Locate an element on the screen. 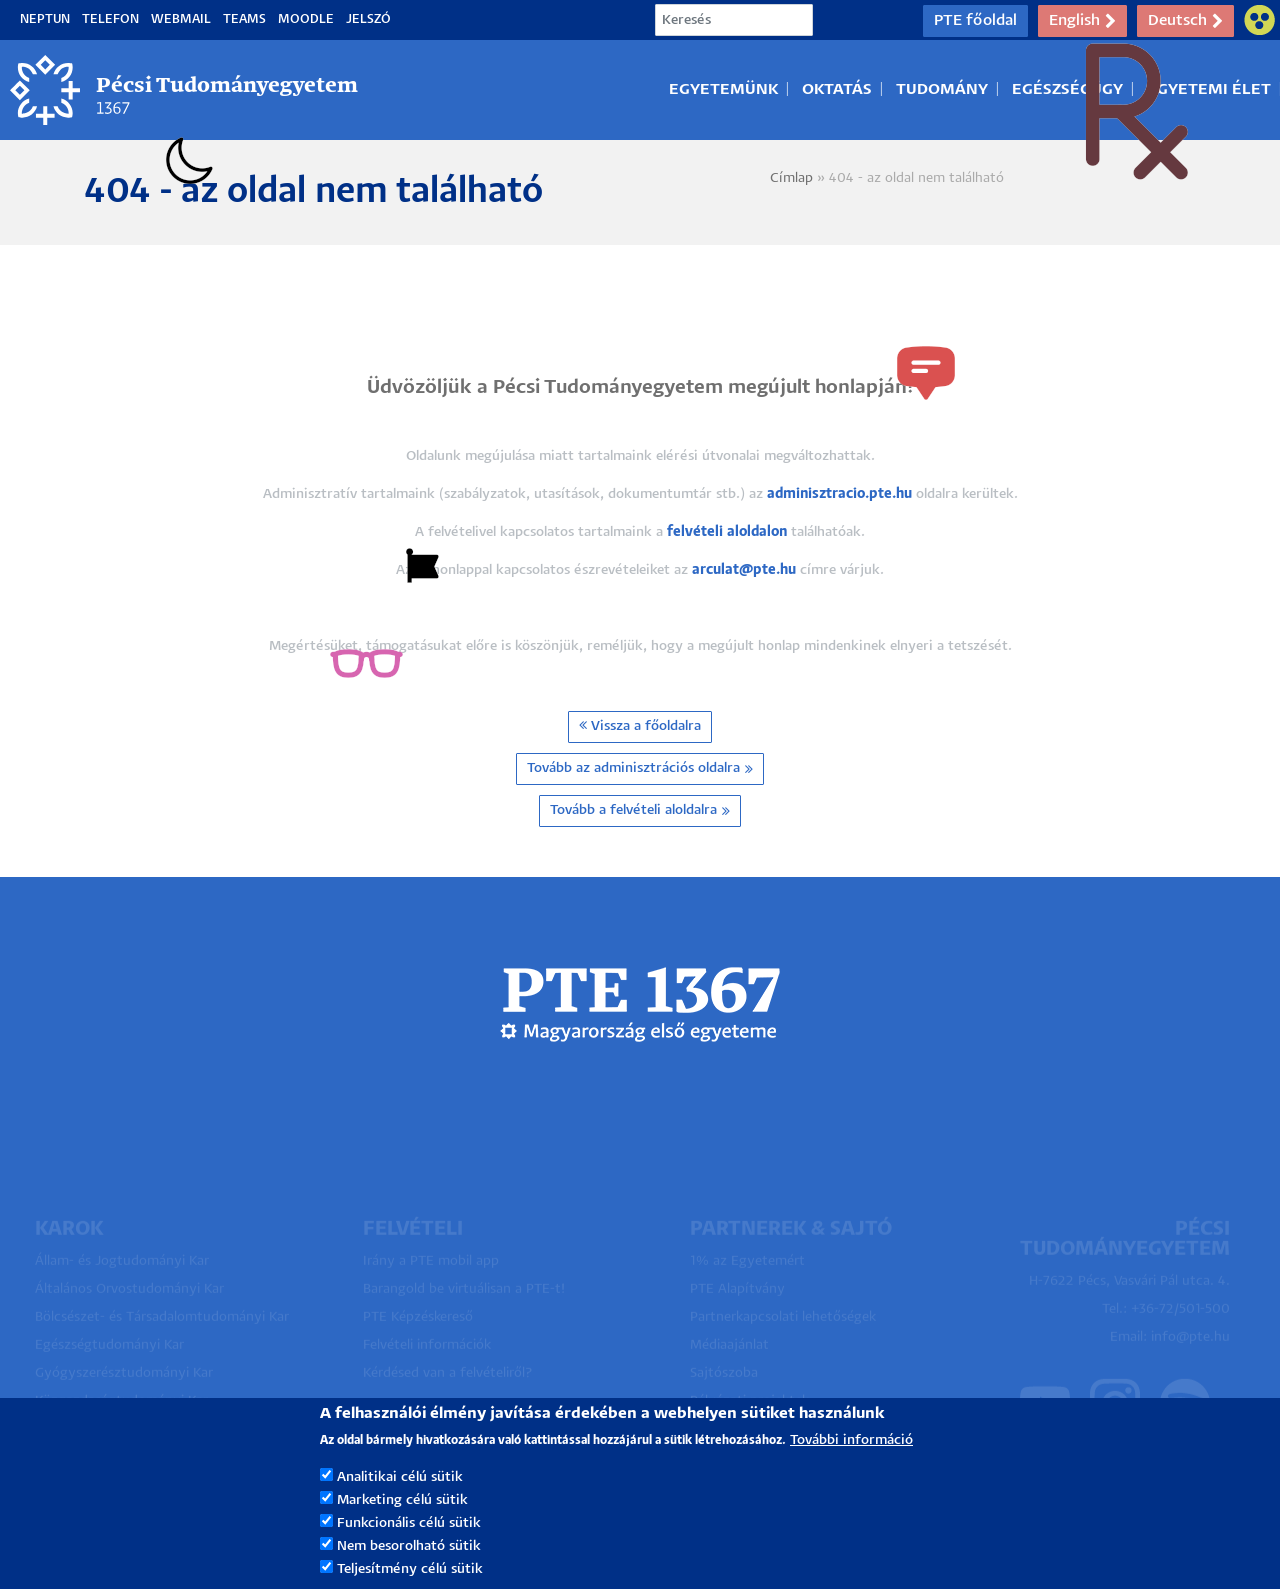 The image size is (1280, 1589). enable reading mode or accessibility features is located at coordinates (366, 663).